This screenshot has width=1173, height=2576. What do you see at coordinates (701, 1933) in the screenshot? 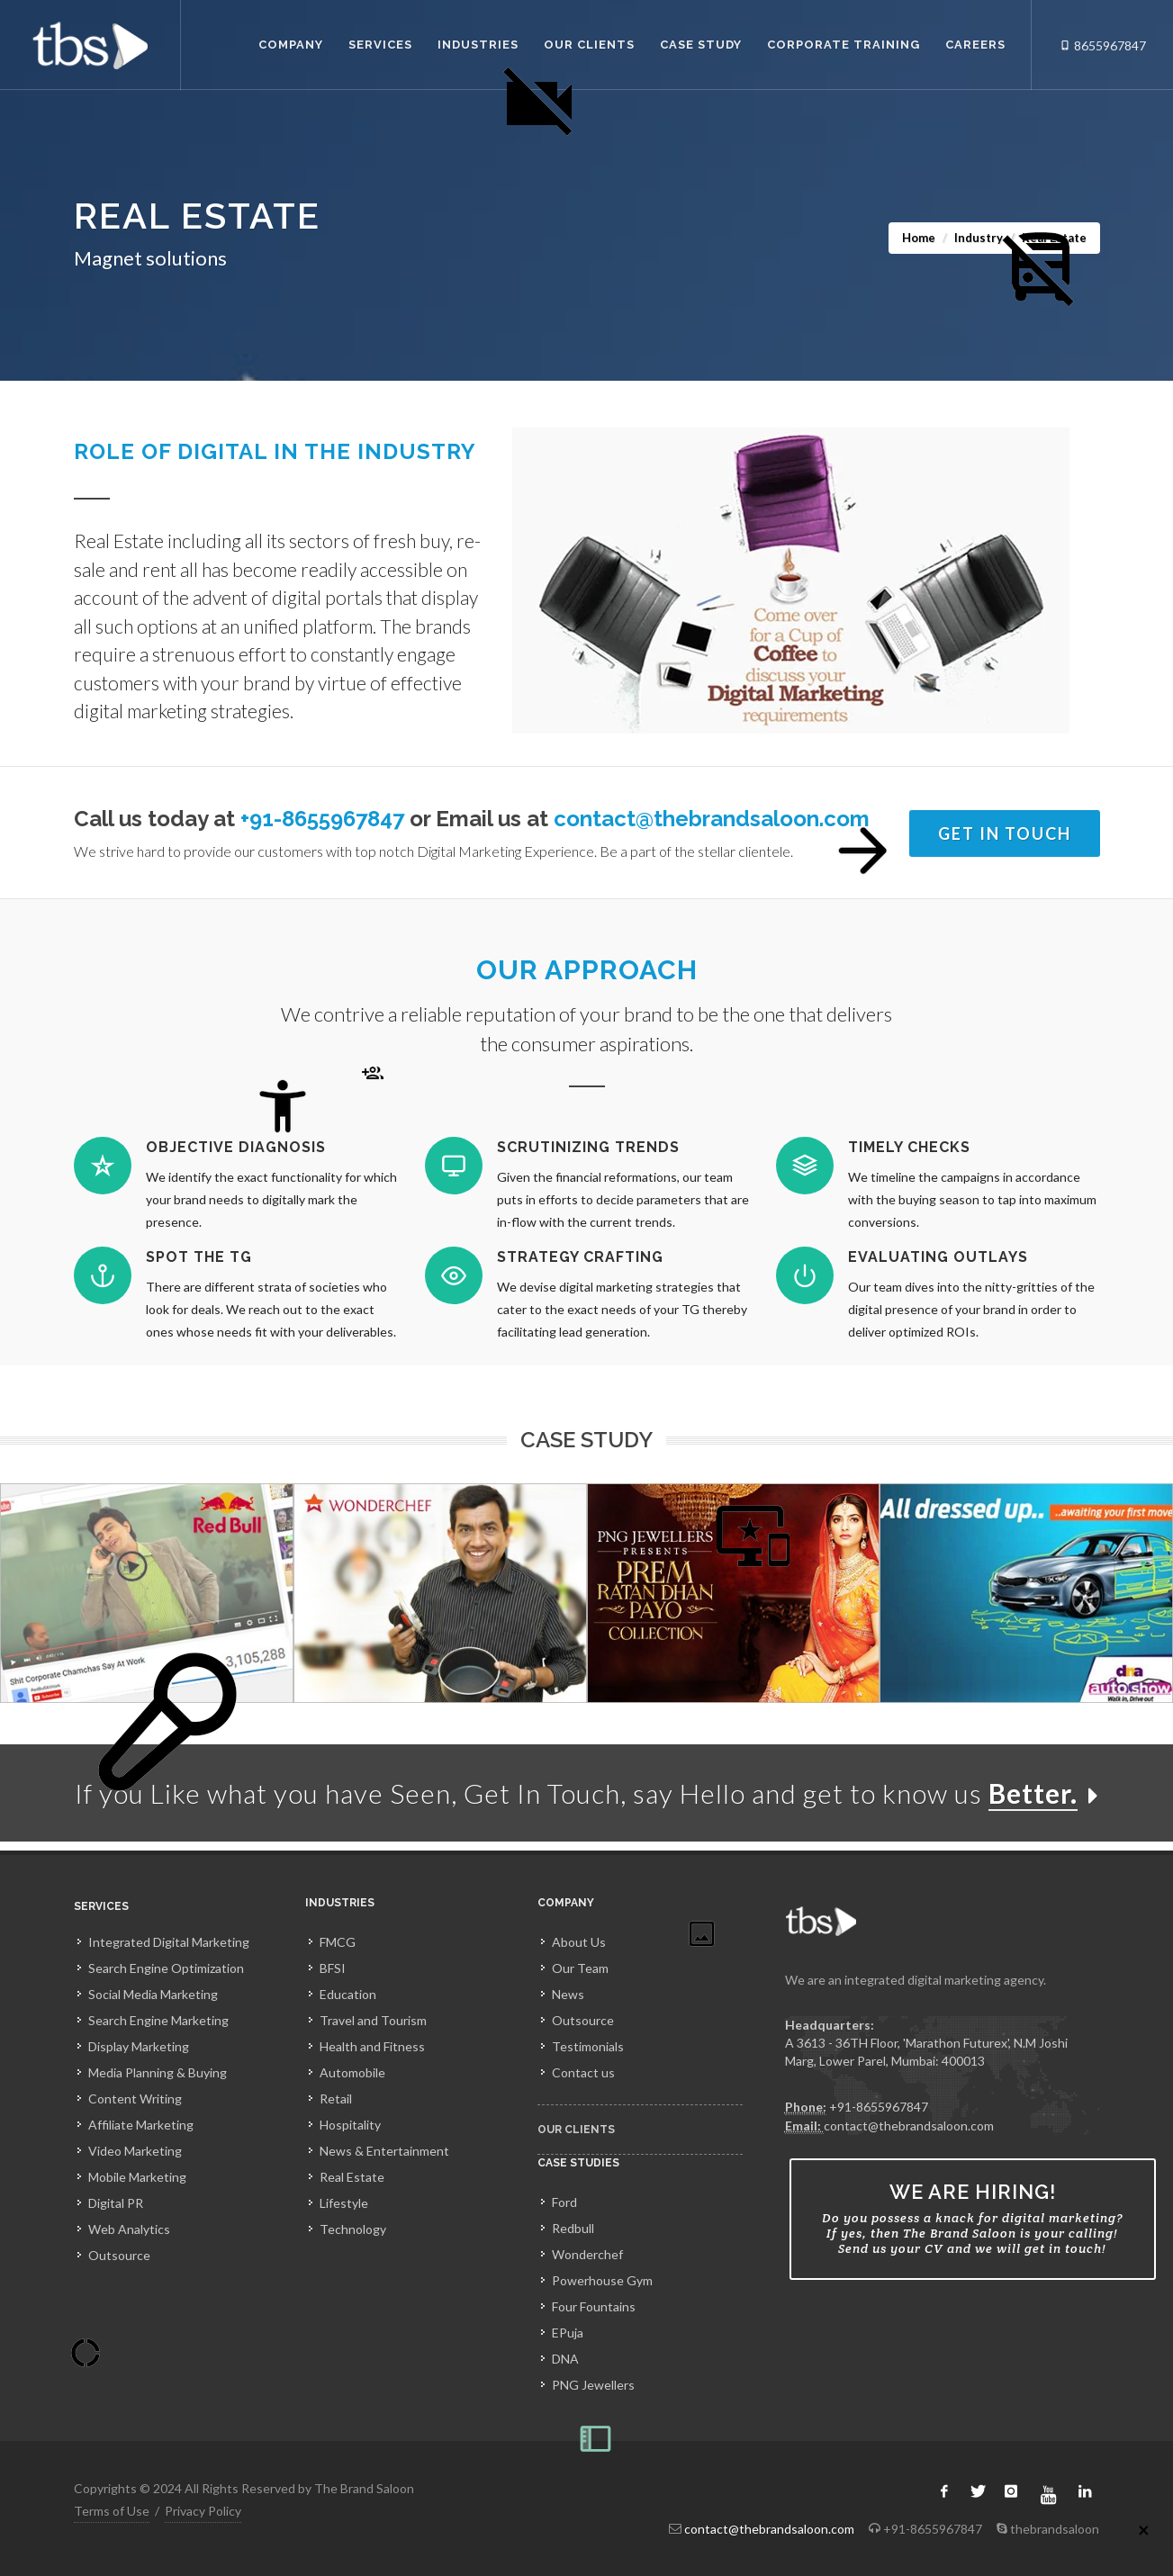
I see `view original image without cropping` at bounding box center [701, 1933].